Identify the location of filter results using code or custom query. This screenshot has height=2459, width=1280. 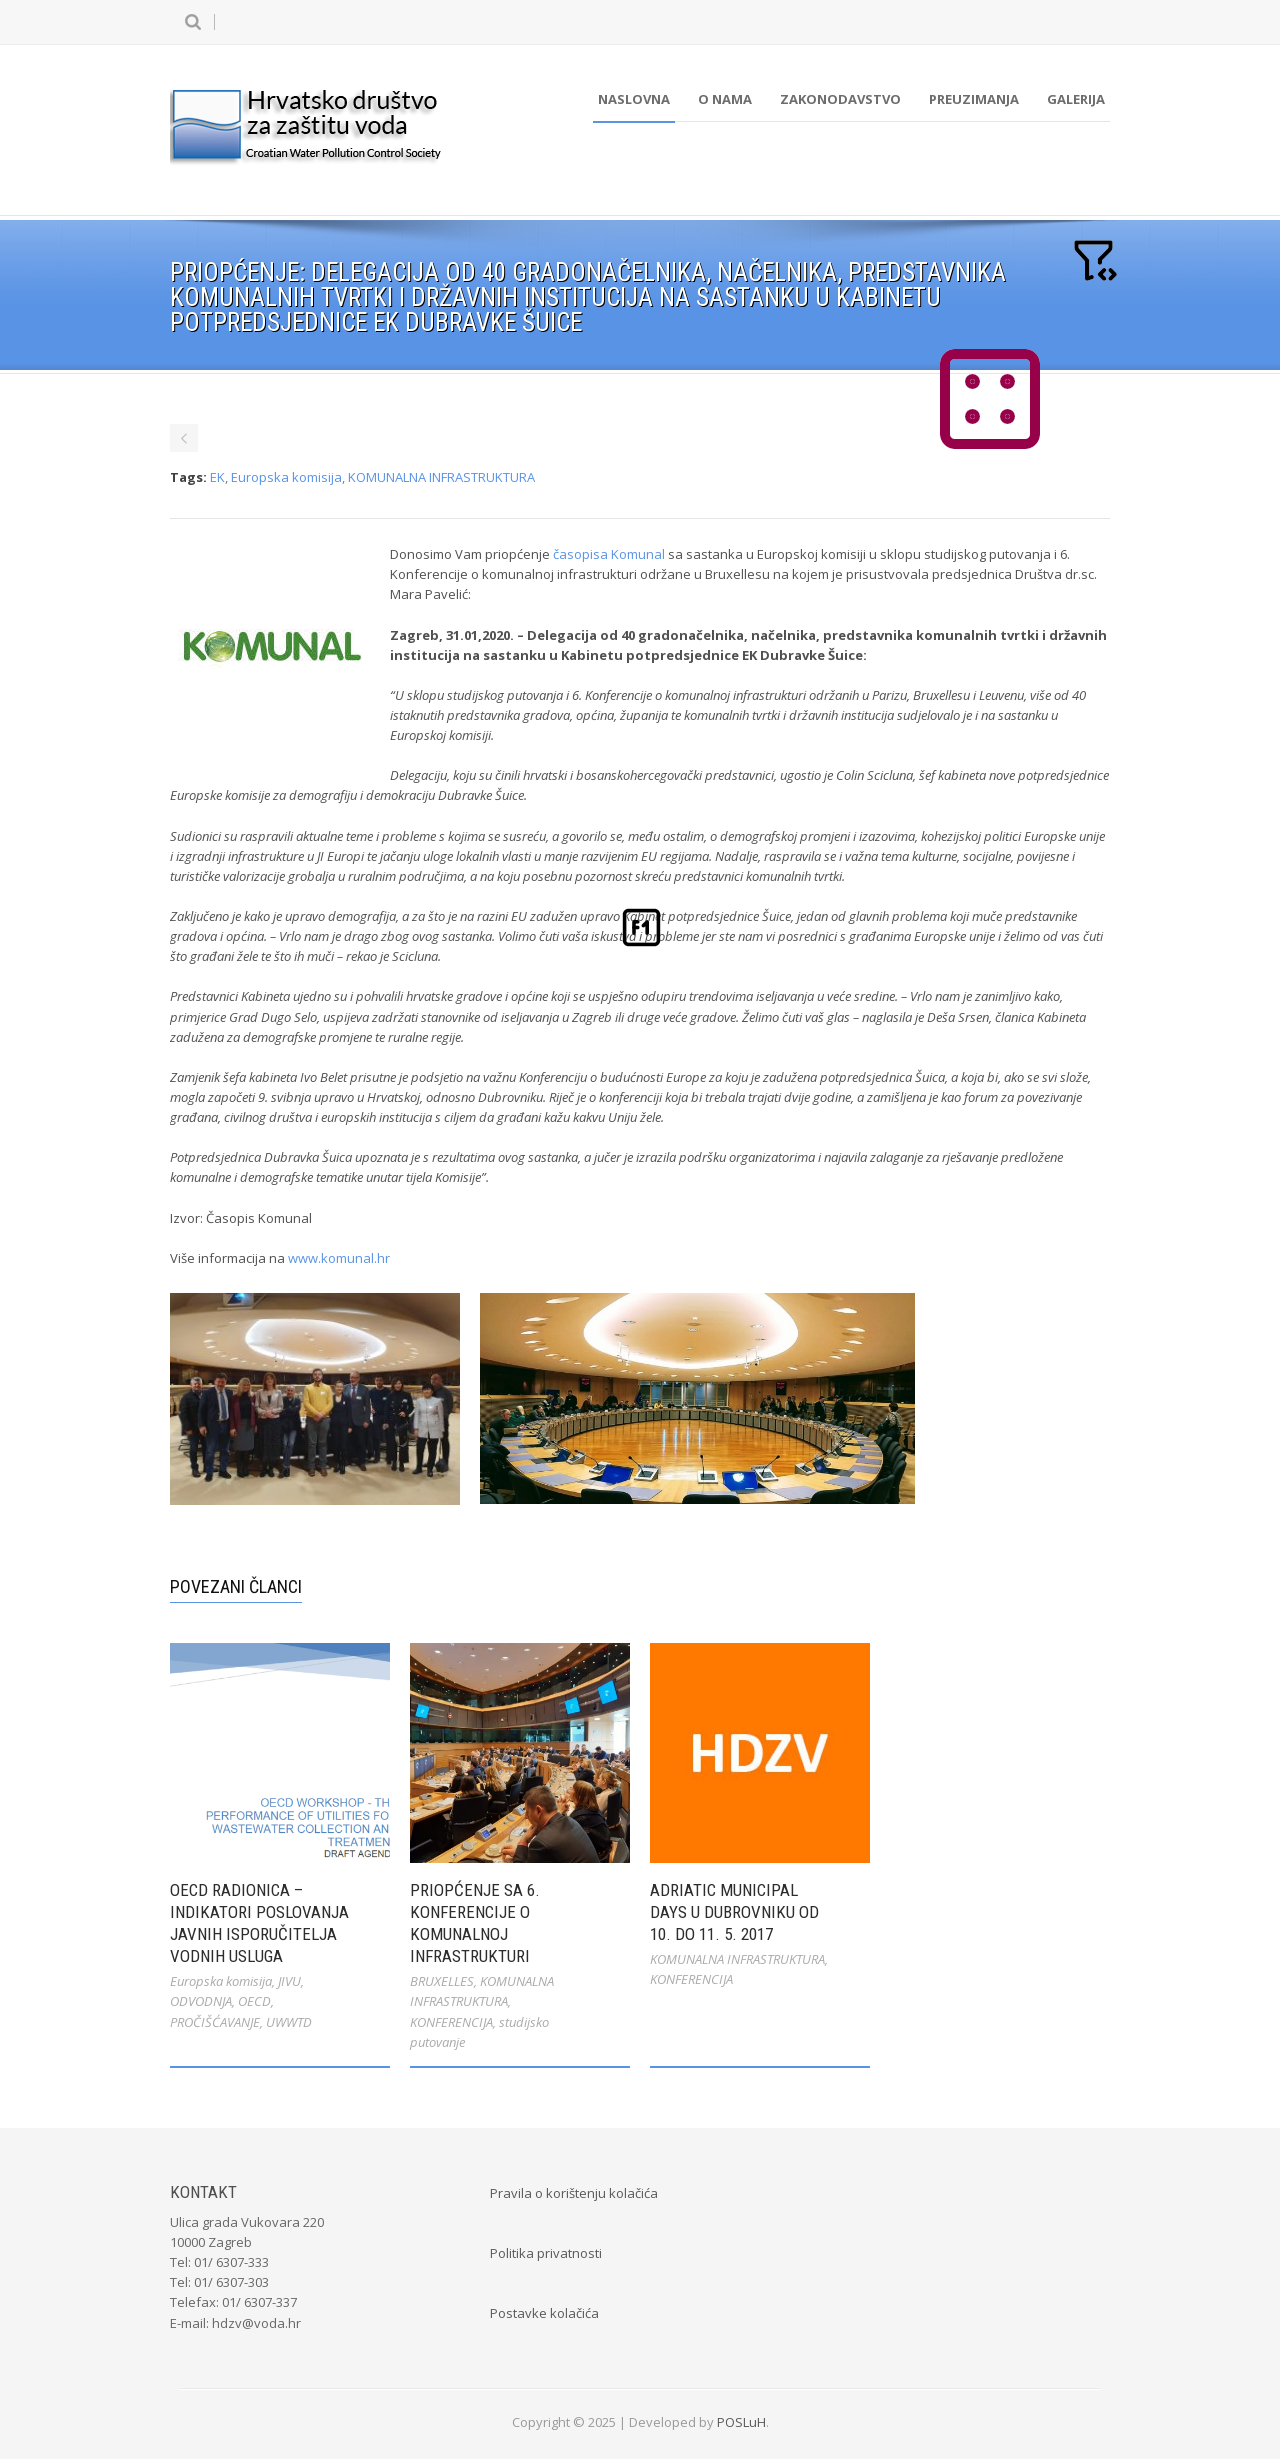
(1093, 259).